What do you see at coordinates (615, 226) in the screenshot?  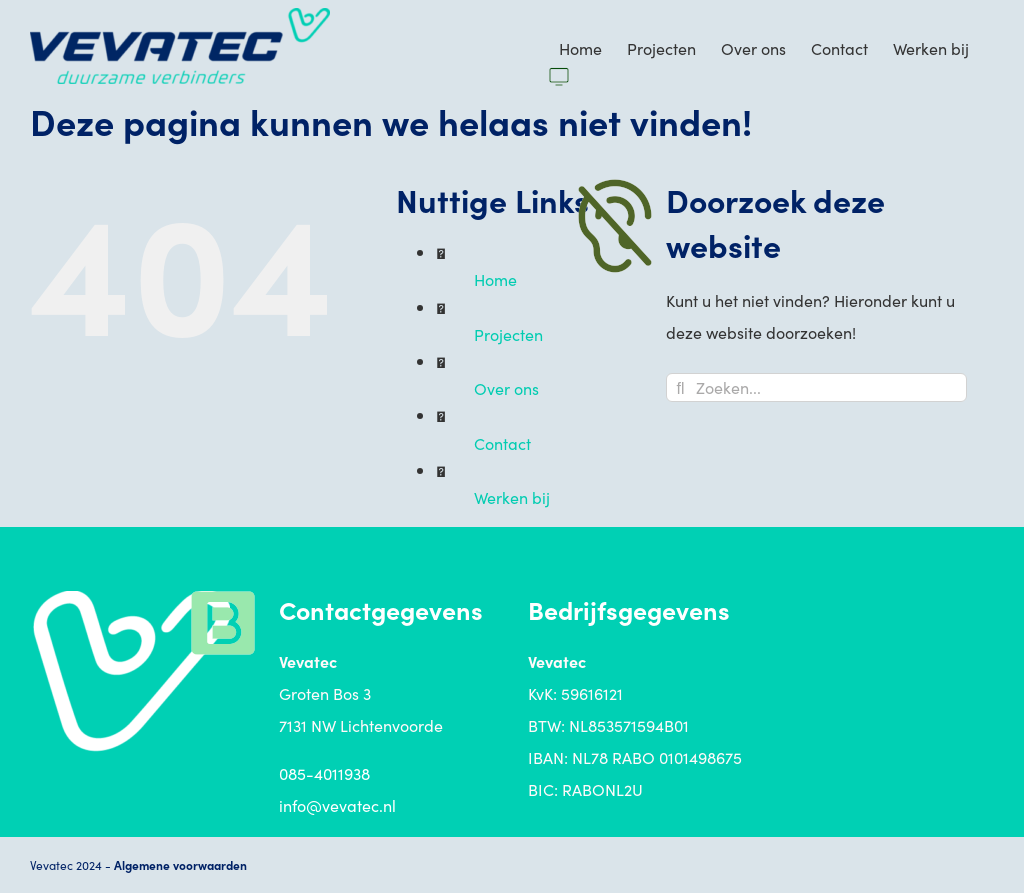 I see `indicates hearing assistance is disabled` at bounding box center [615, 226].